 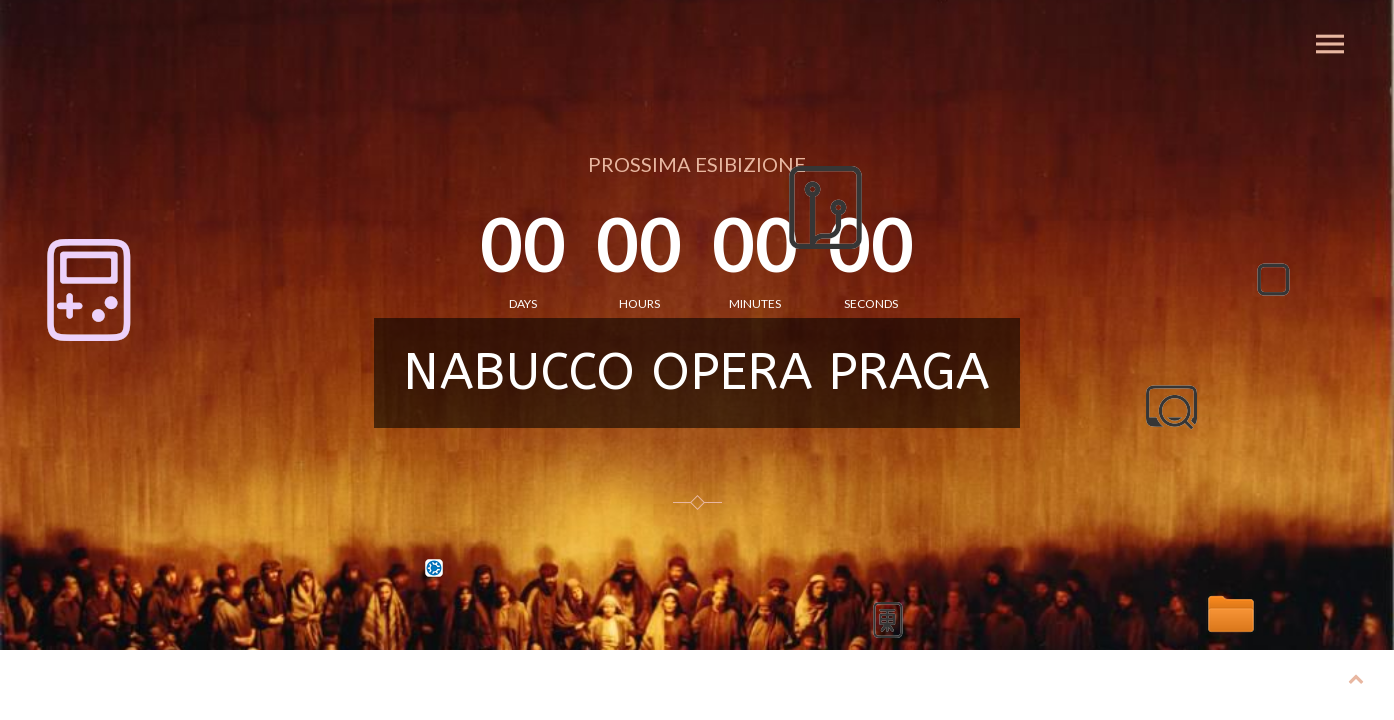 I want to click on open image viewer application, so click(x=1171, y=404).